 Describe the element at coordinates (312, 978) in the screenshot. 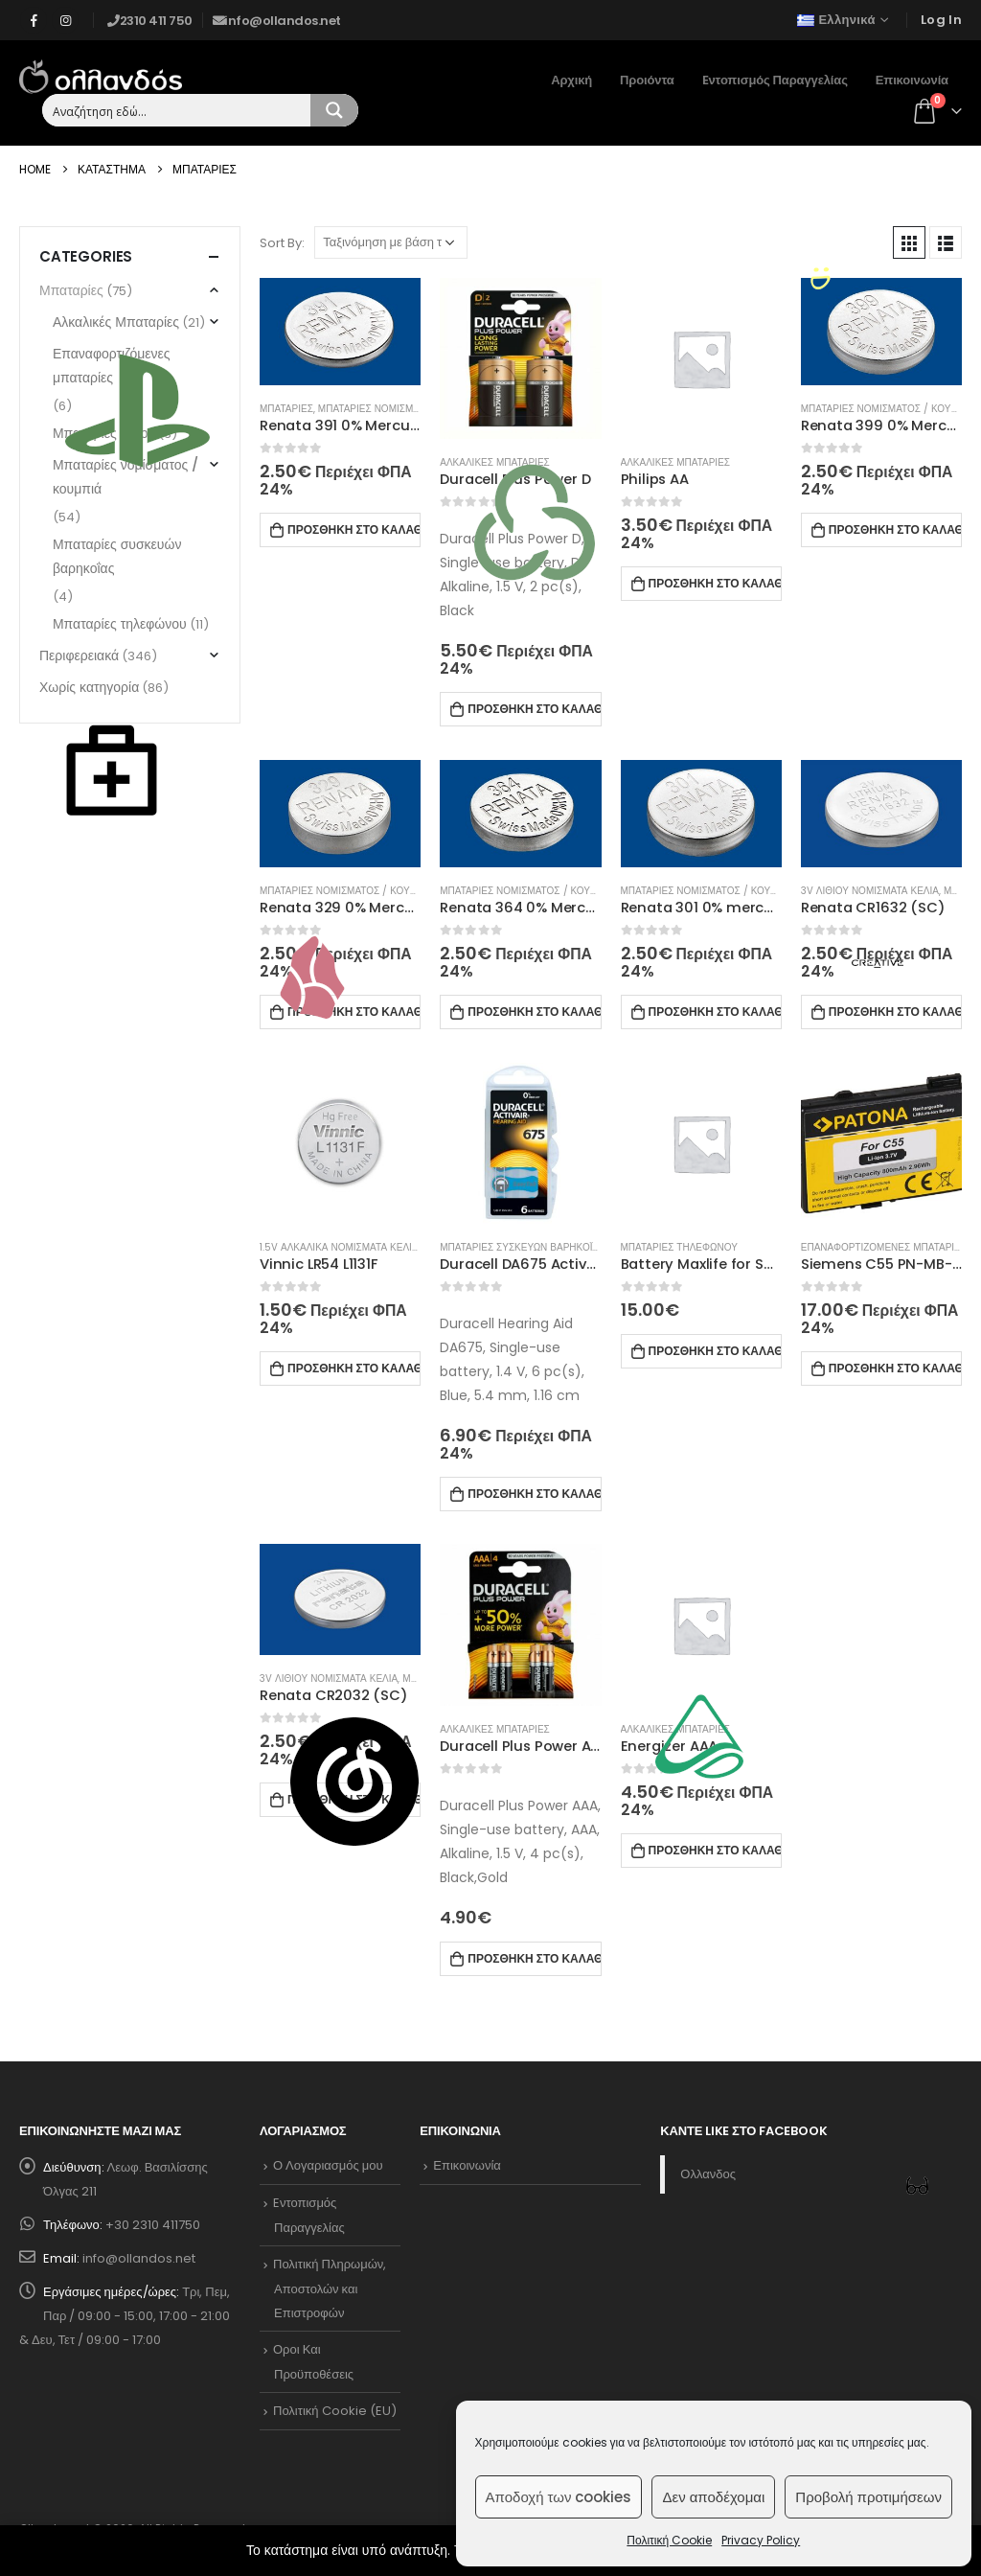

I see `open obsidian note-taking app` at that location.